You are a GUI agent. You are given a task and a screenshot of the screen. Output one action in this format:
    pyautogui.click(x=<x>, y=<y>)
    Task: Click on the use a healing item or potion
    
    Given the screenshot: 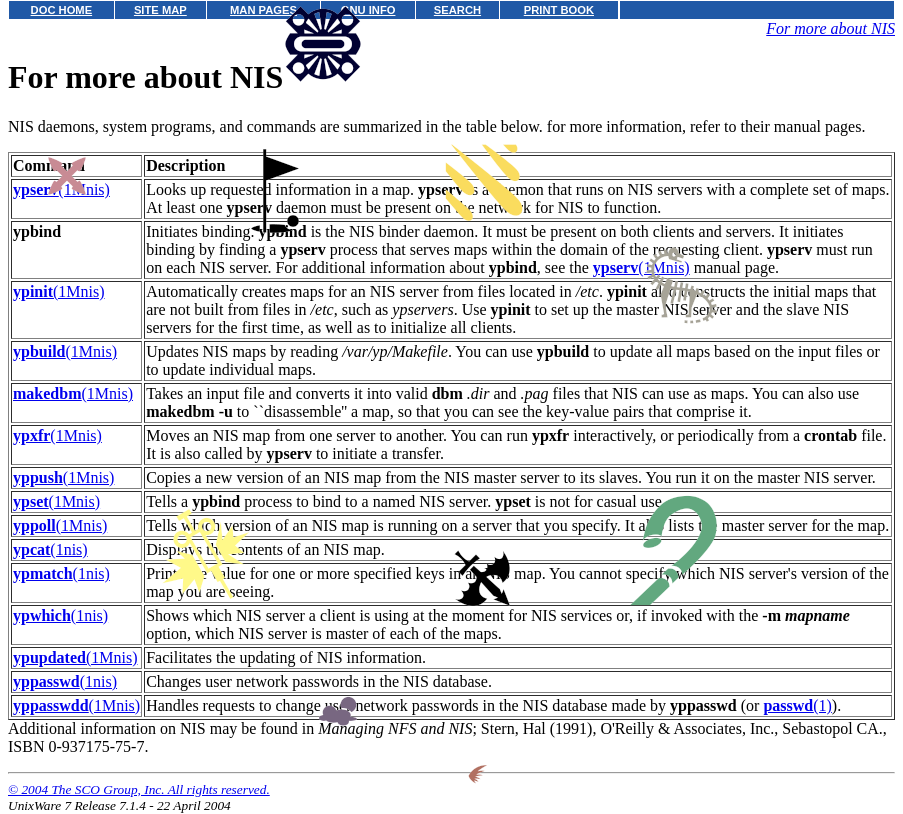 What is the action you would take?
    pyautogui.click(x=204, y=553)
    